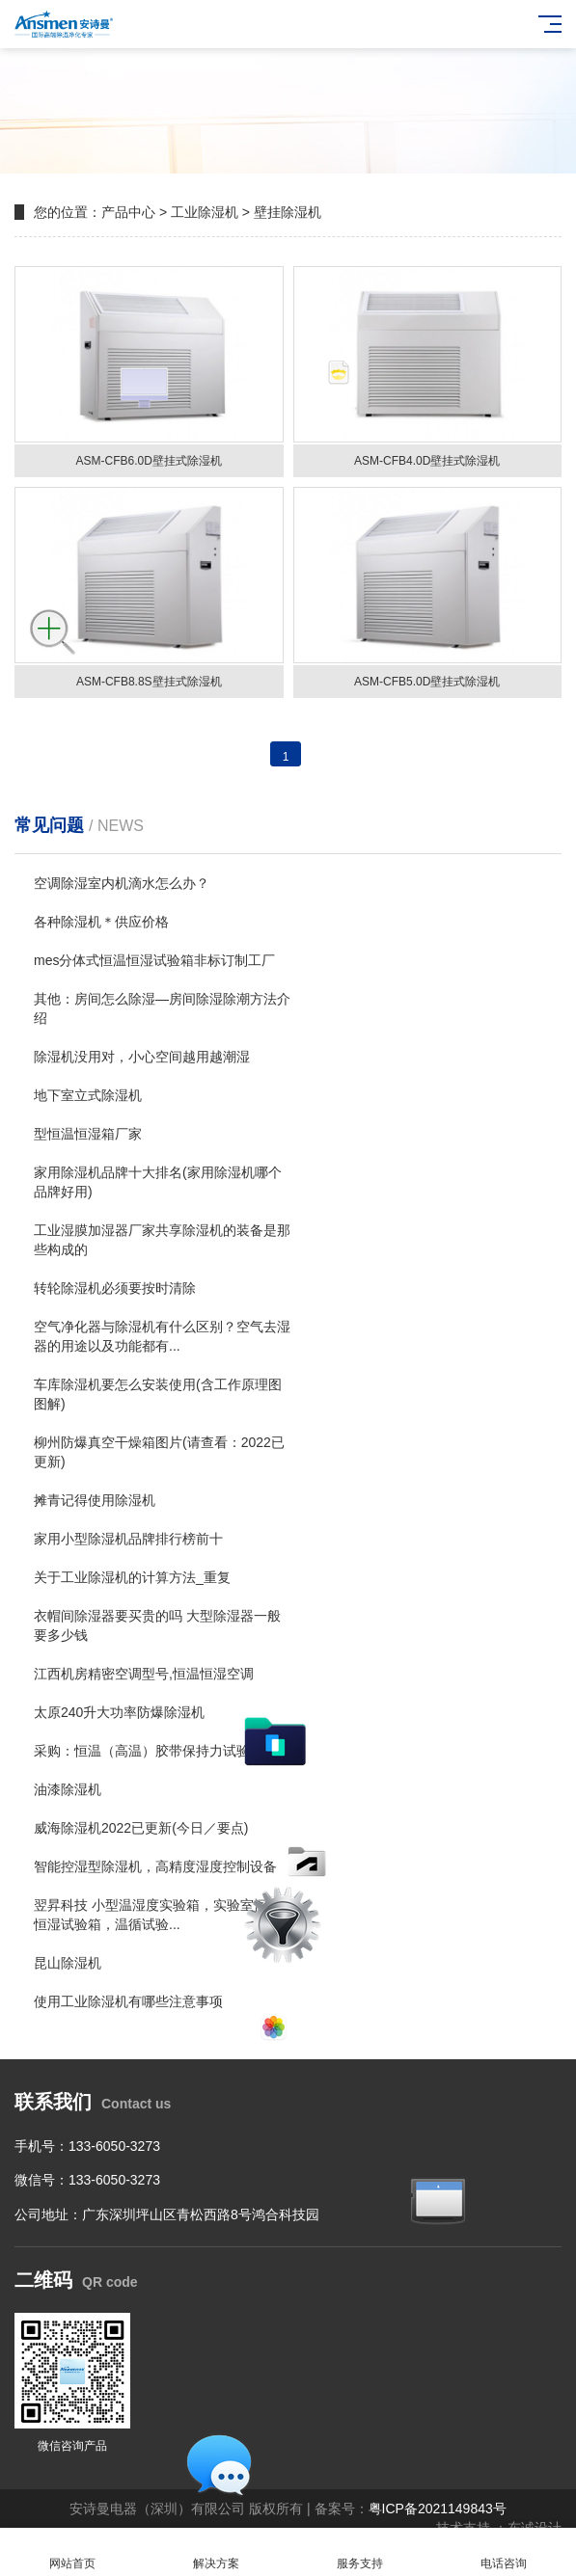 The image size is (576, 2576). Describe the element at coordinates (275, 1743) in the screenshot. I see `open wondershare mobiletrans files folder` at that location.